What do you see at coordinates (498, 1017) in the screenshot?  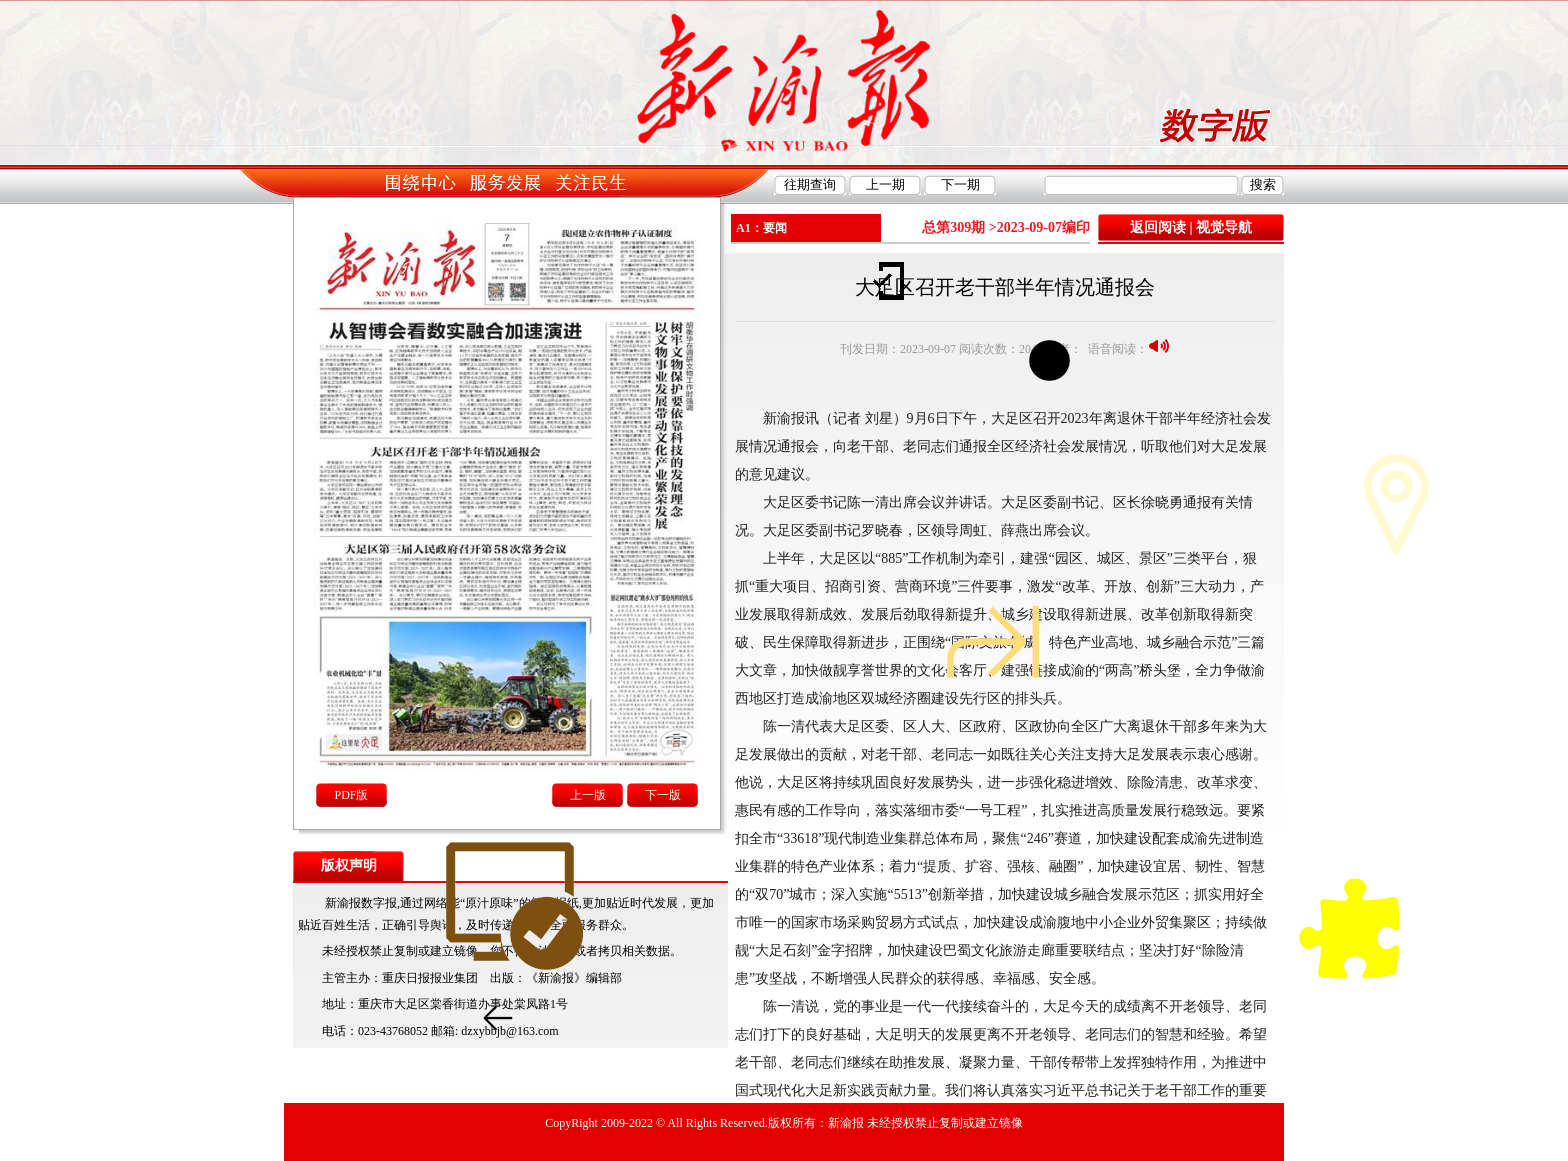 I see `go back to the previous screen` at bounding box center [498, 1017].